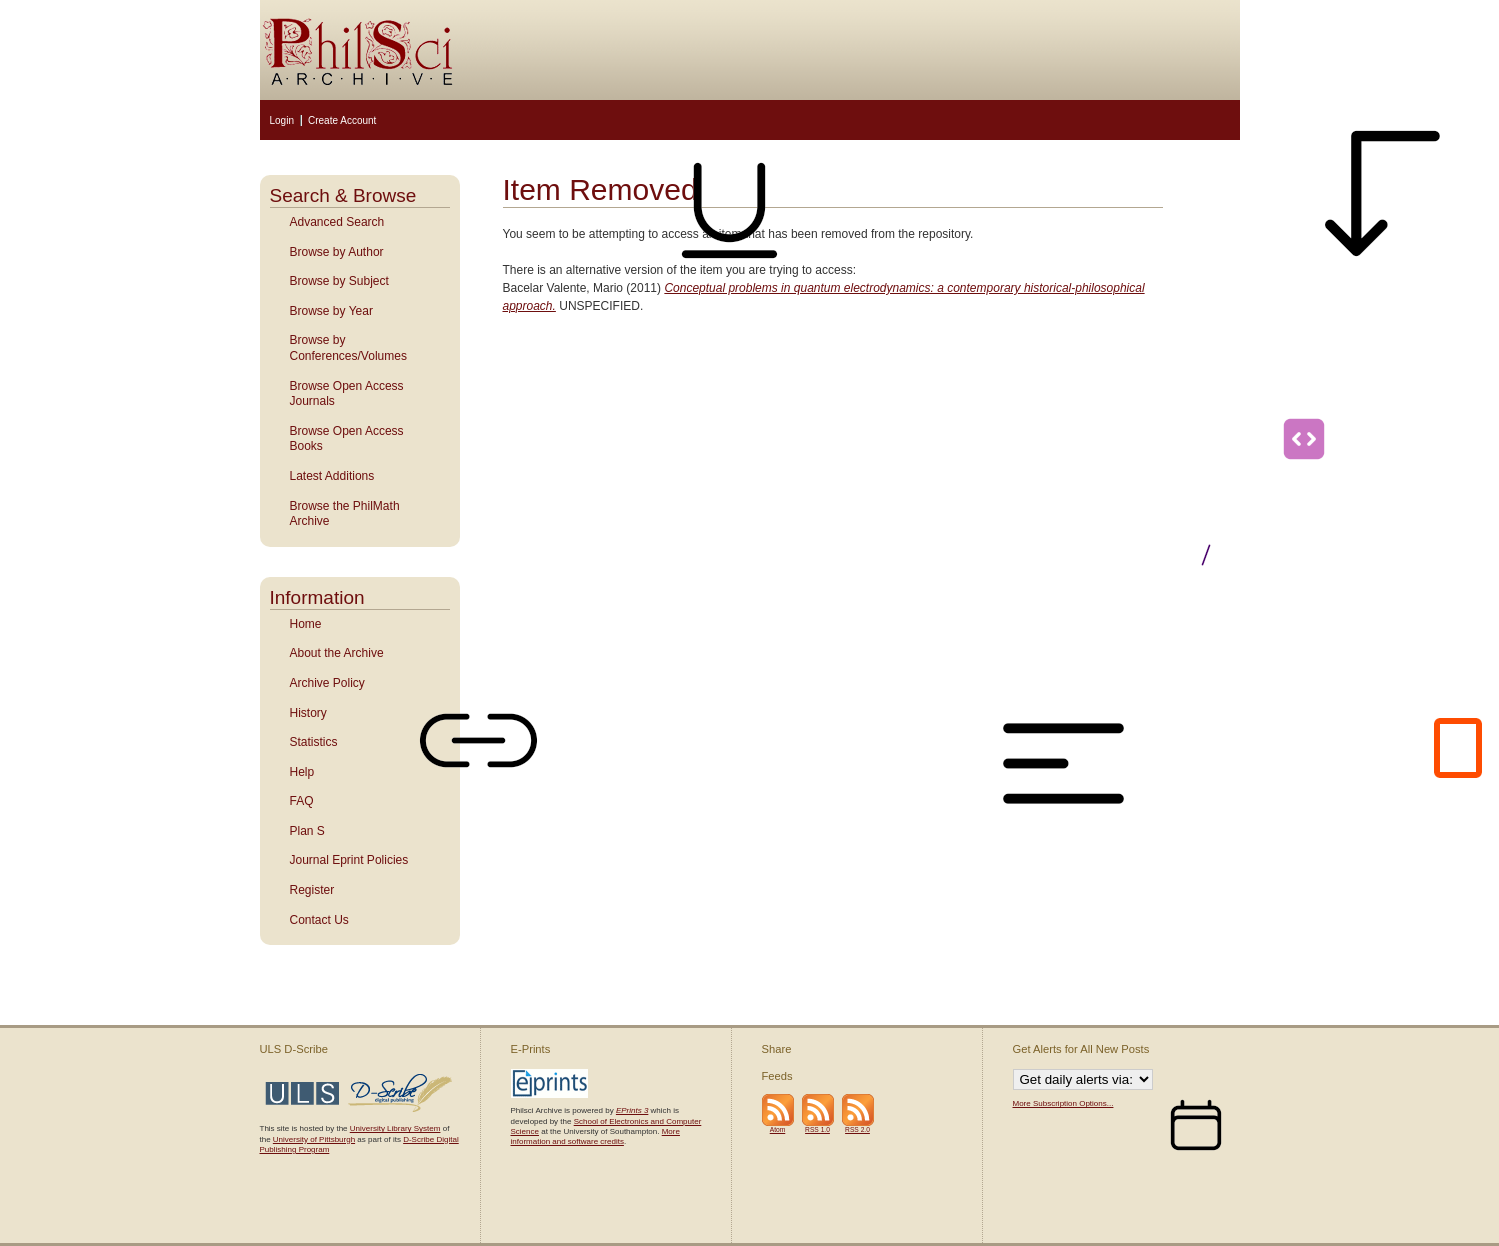 The width and height of the screenshot is (1499, 1246). Describe the element at coordinates (1206, 555) in the screenshot. I see `indicates a disabled or unavailable feature` at that location.